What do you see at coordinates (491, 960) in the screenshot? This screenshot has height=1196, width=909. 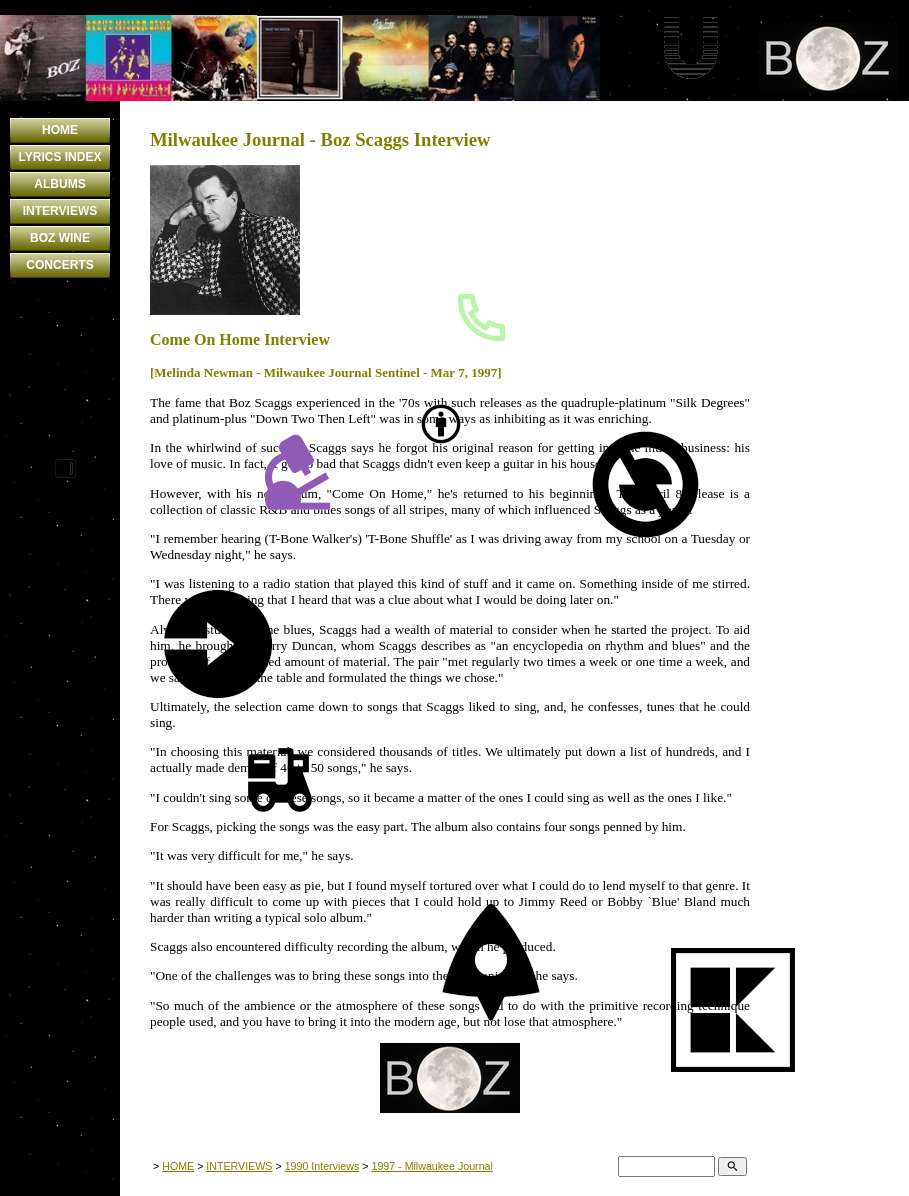 I see `launch or start an application` at bounding box center [491, 960].